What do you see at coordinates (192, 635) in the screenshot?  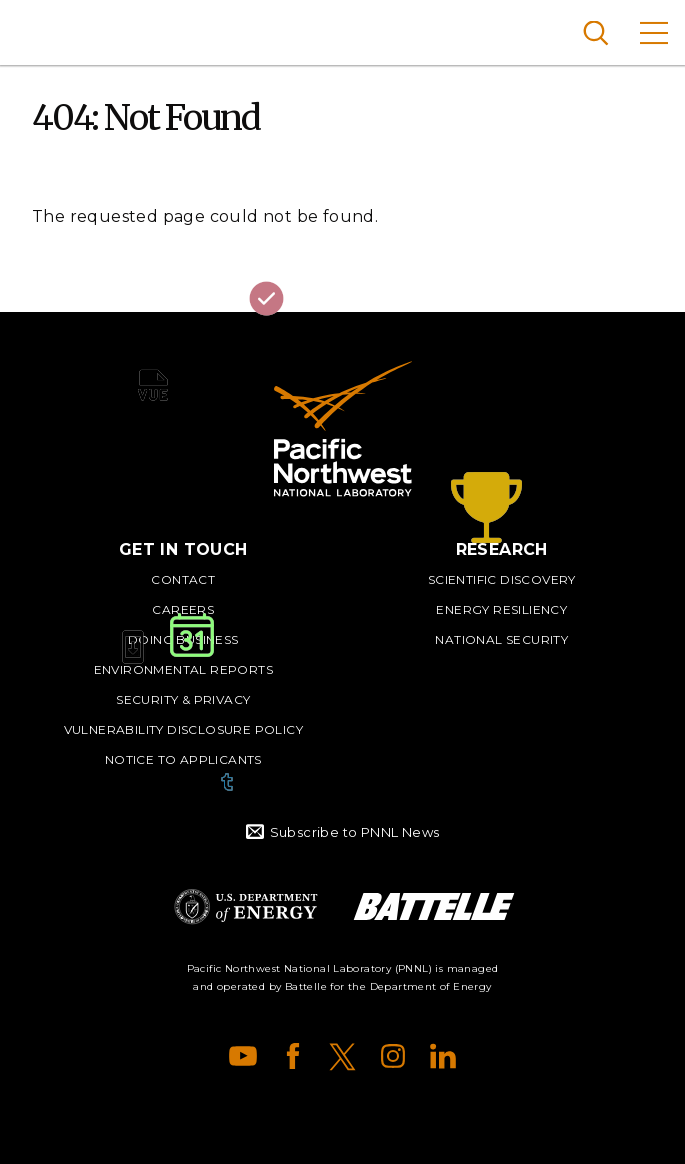 I see `view or select a specific date` at bounding box center [192, 635].